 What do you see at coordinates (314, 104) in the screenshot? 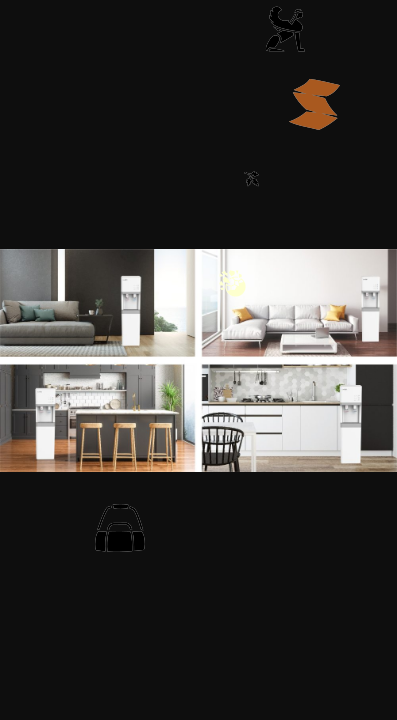
I see `view document or note` at bounding box center [314, 104].